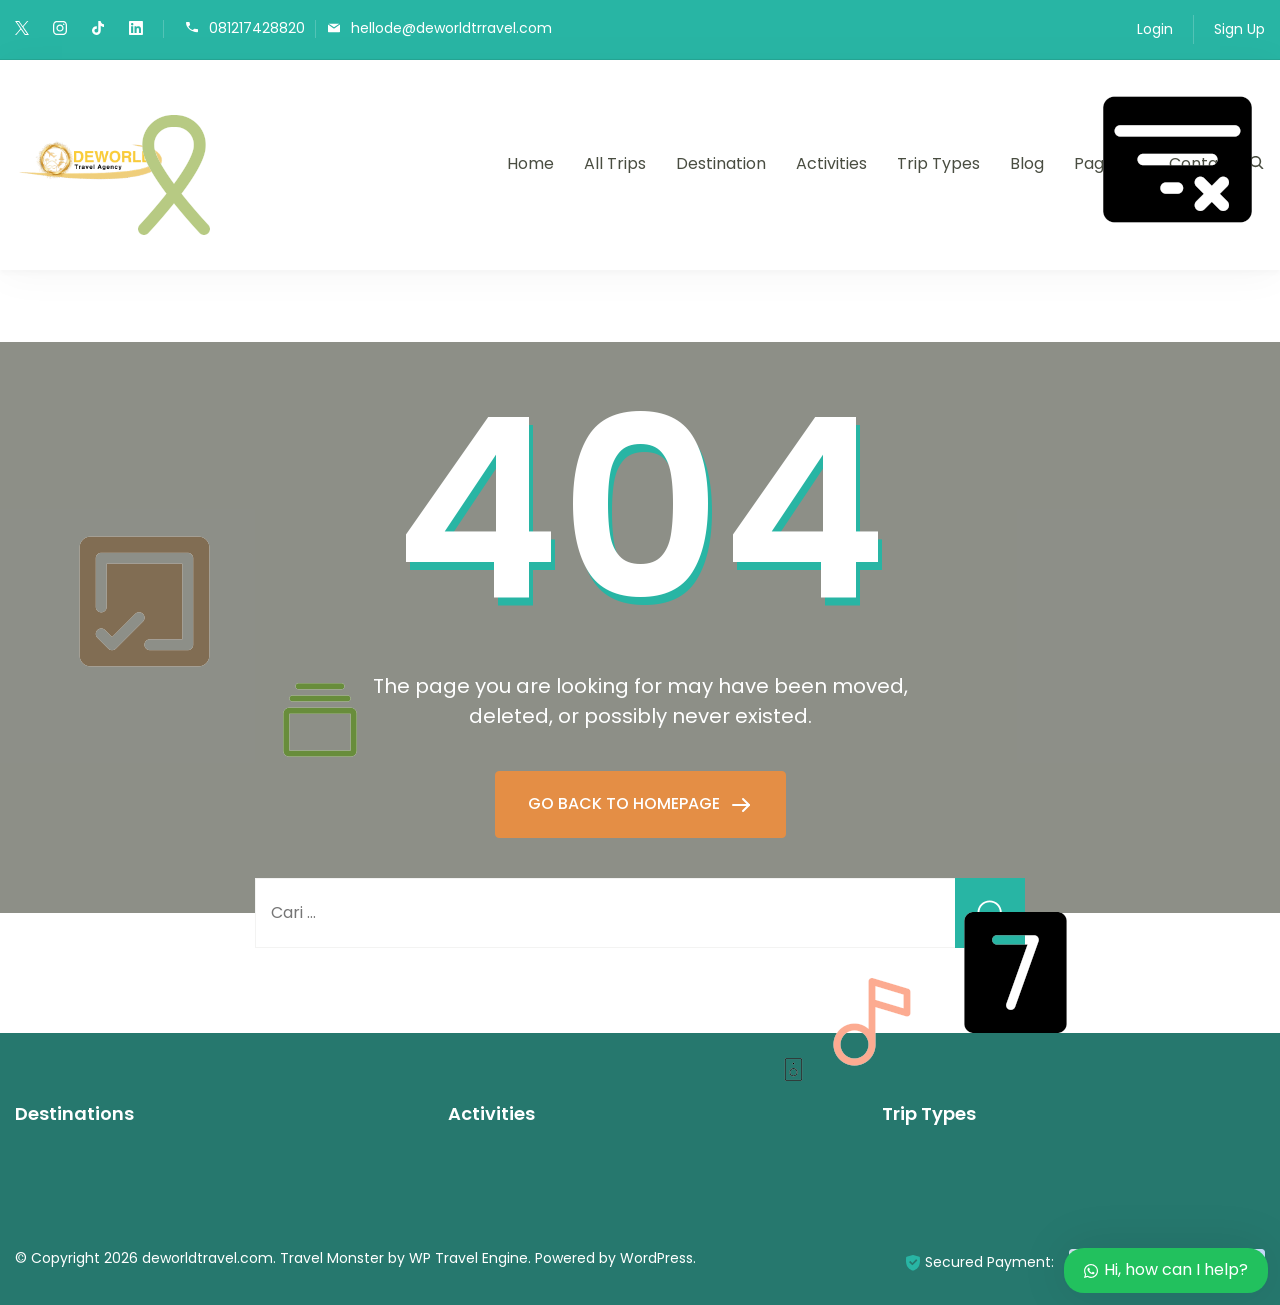  What do you see at coordinates (793, 1069) in the screenshot?
I see `adjust speaker or audio output settings` at bounding box center [793, 1069].